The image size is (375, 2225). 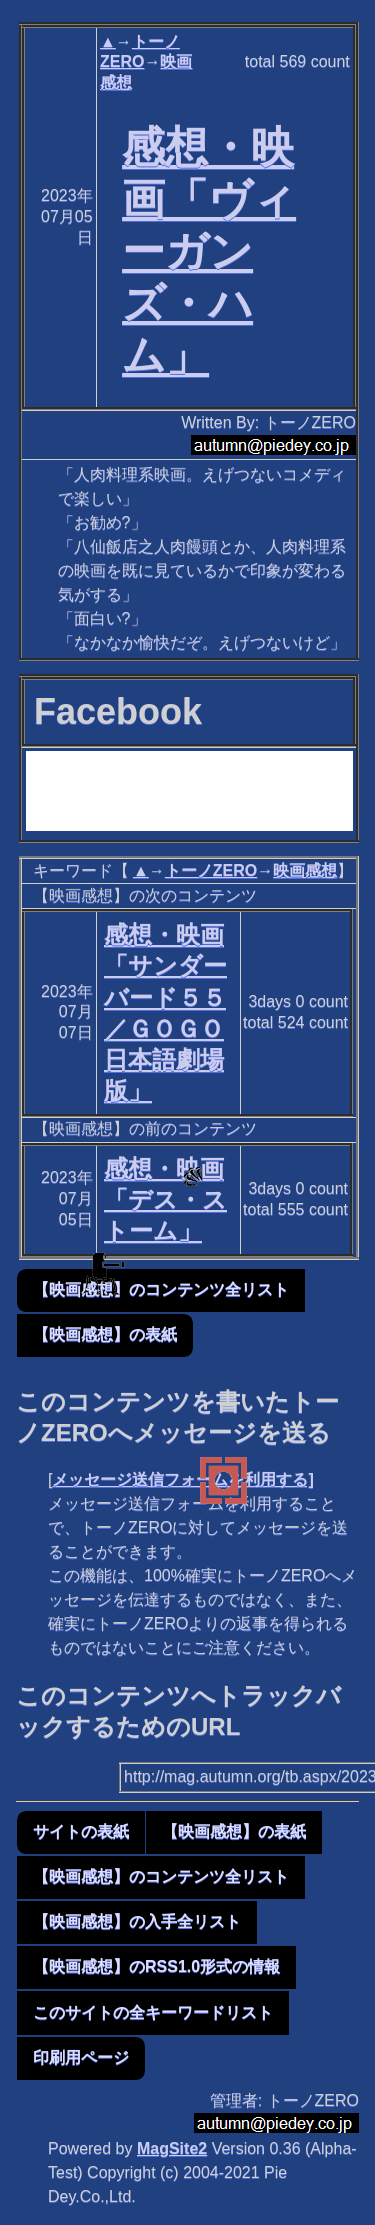 I want to click on focus or target selection tool, so click(x=223, y=1480).